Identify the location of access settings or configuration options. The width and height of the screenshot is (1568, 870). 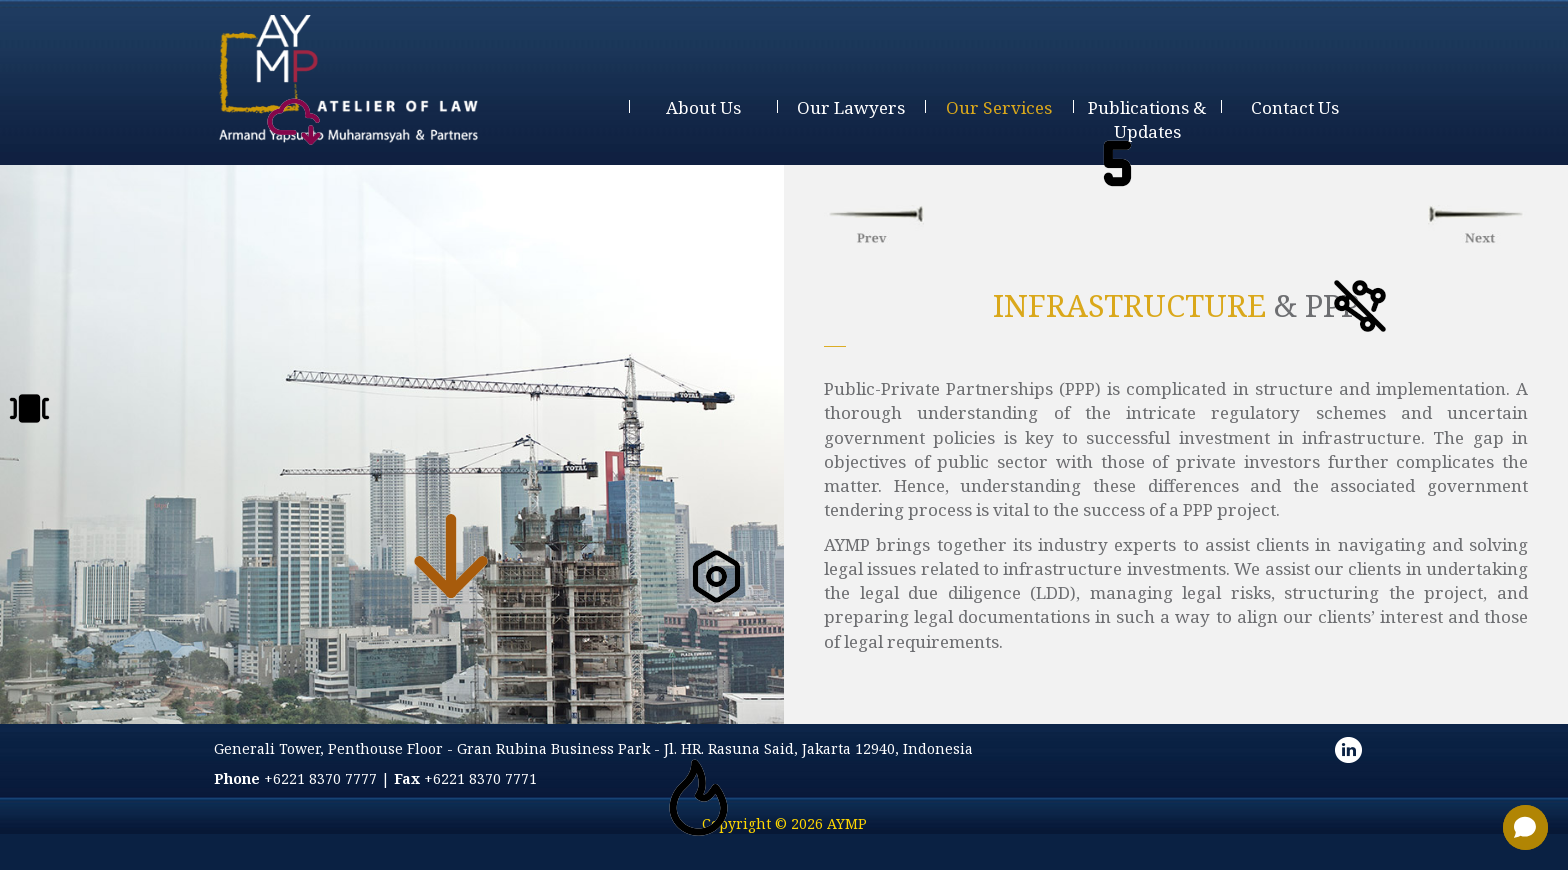
(716, 576).